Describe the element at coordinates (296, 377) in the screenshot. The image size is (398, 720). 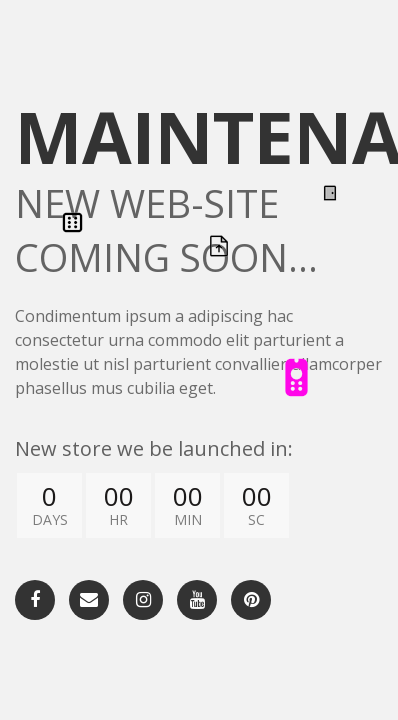
I see `control a connected device remotely` at that location.